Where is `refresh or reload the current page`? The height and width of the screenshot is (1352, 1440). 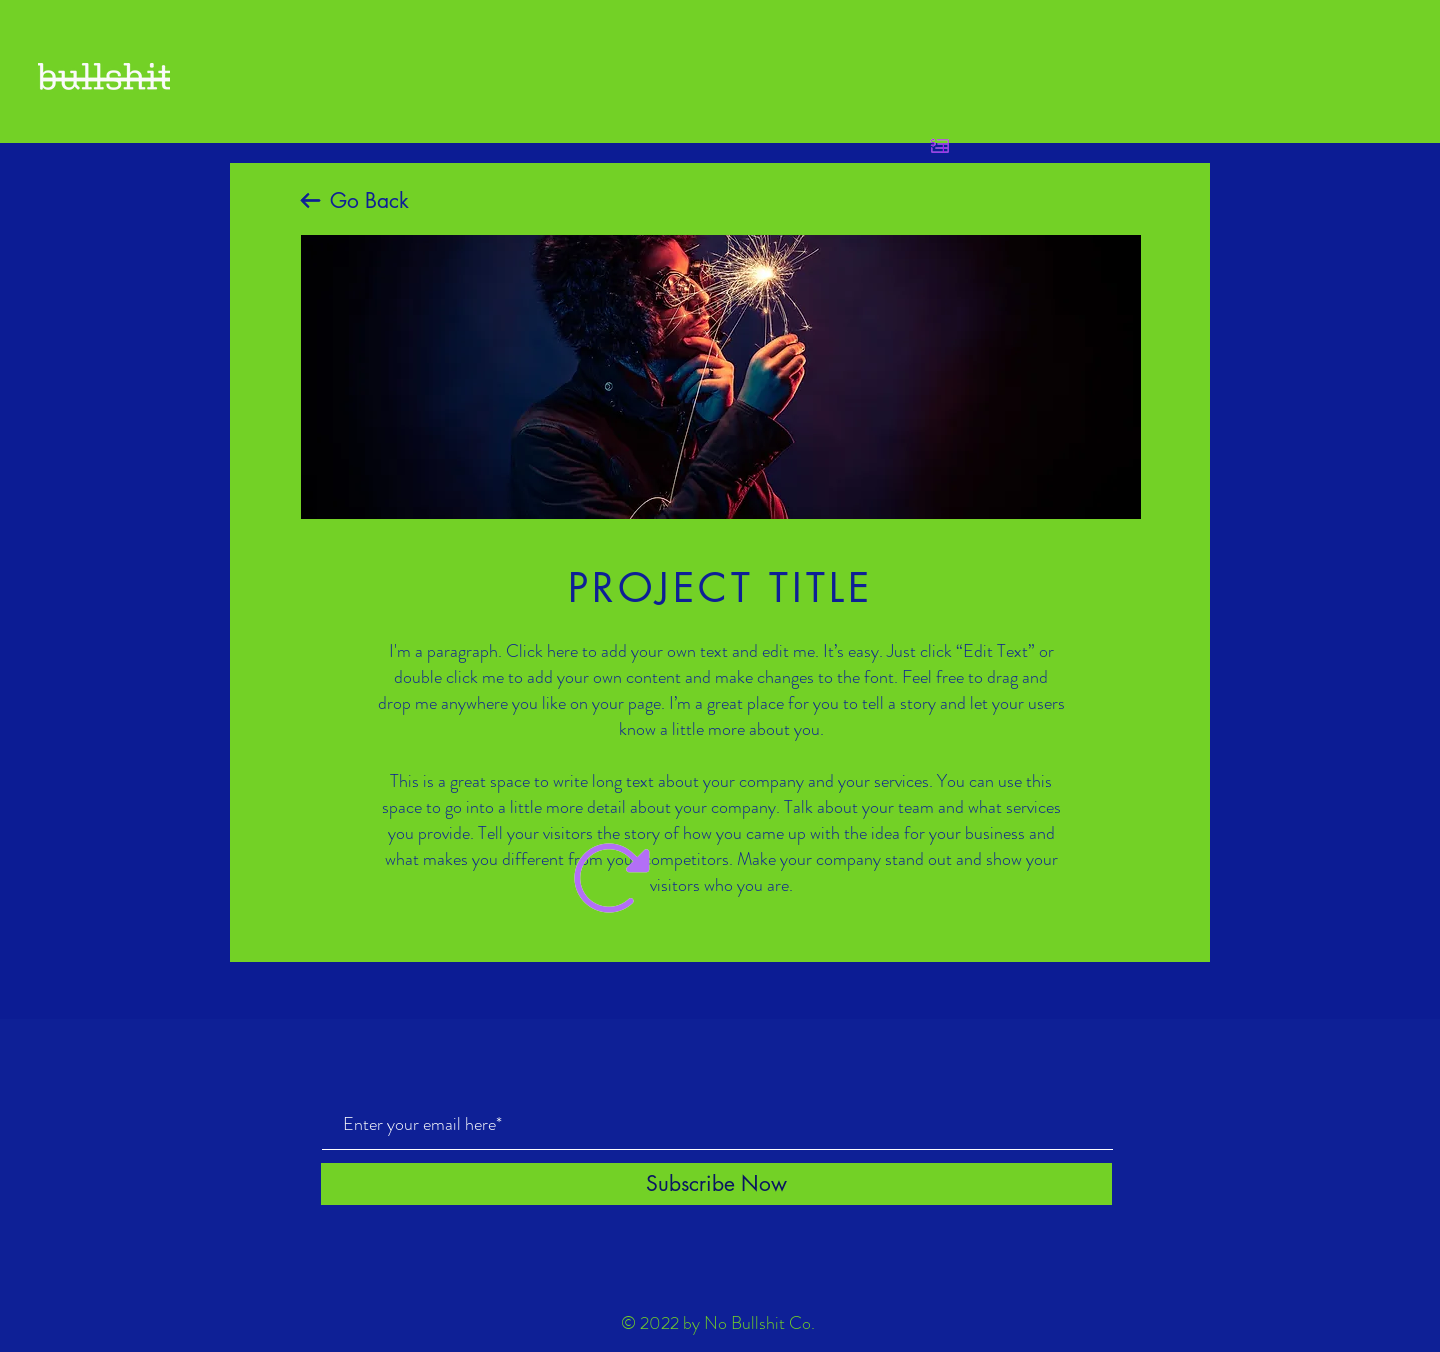 refresh or reload the current page is located at coordinates (609, 878).